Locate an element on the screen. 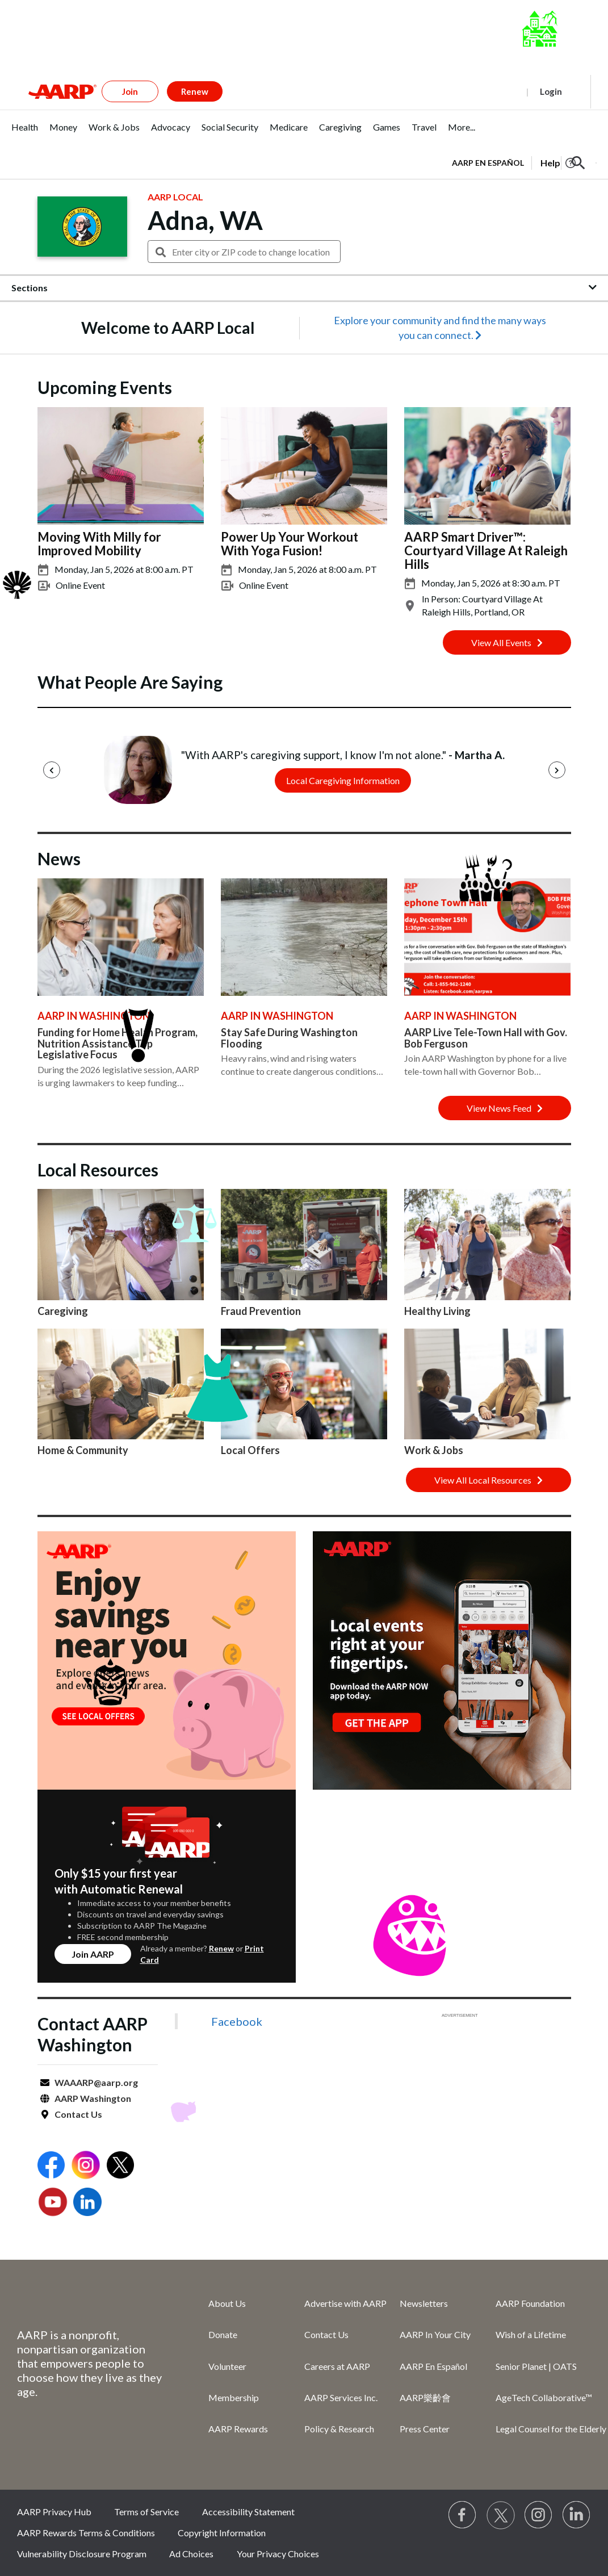 This screenshot has height=2576, width=608. indicates a rebellion or protest event in-game is located at coordinates (486, 874).